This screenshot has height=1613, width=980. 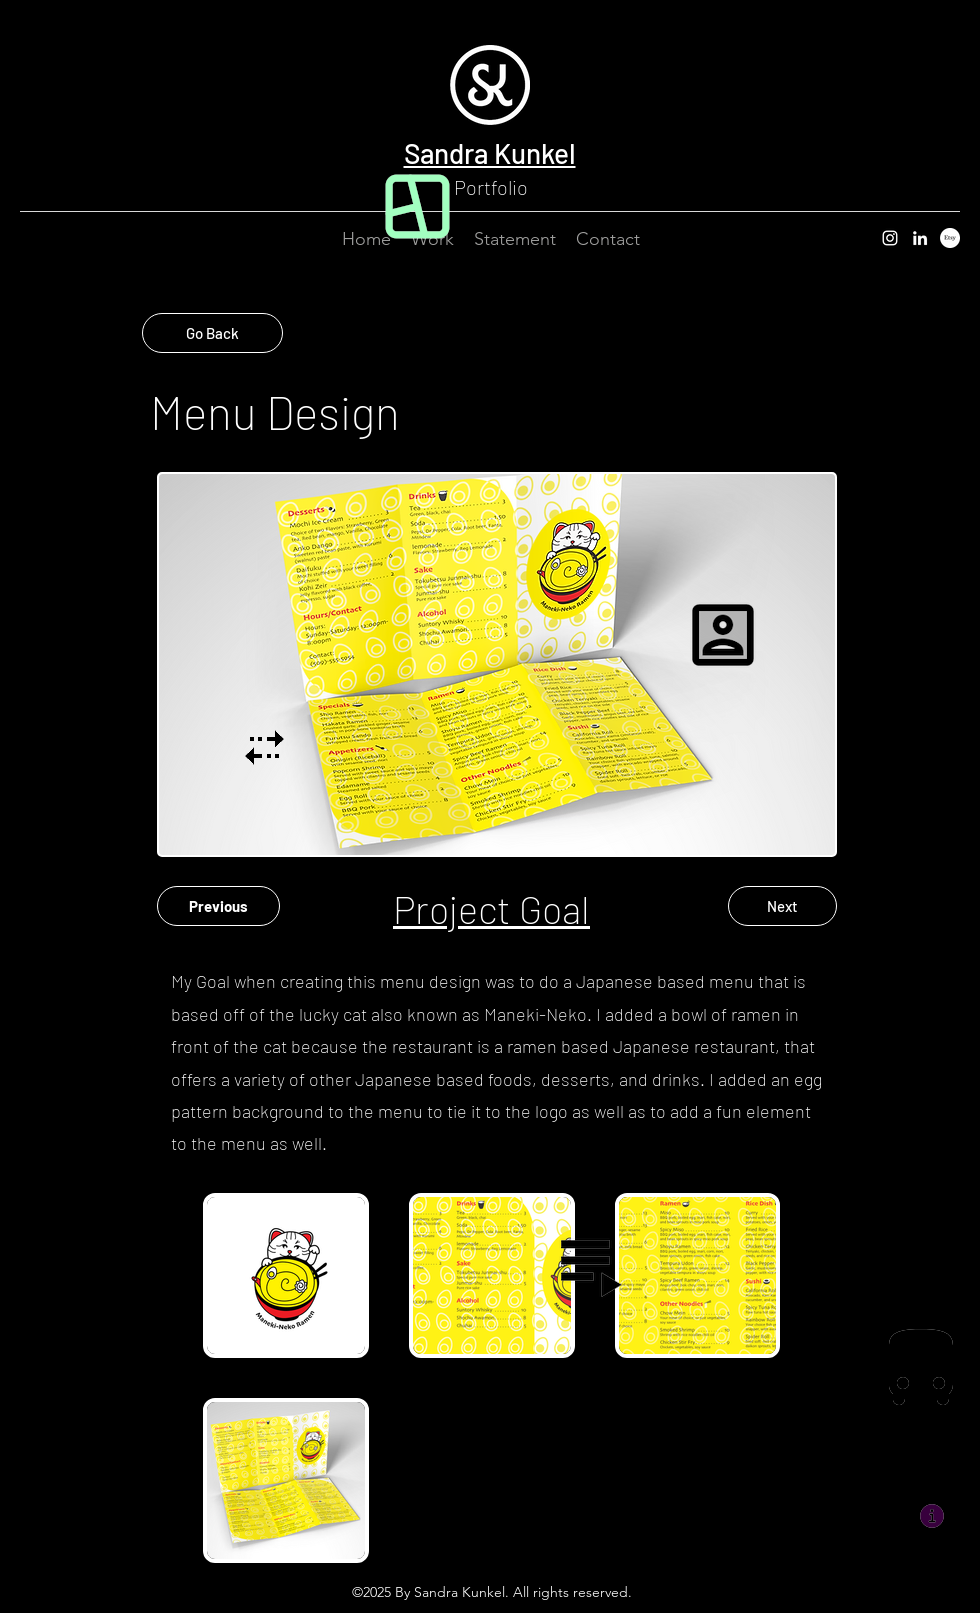 What do you see at coordinates (723, 635) in the screenshot?
I see `switch to portrait orientation mode` at bounding box center [723, 635].